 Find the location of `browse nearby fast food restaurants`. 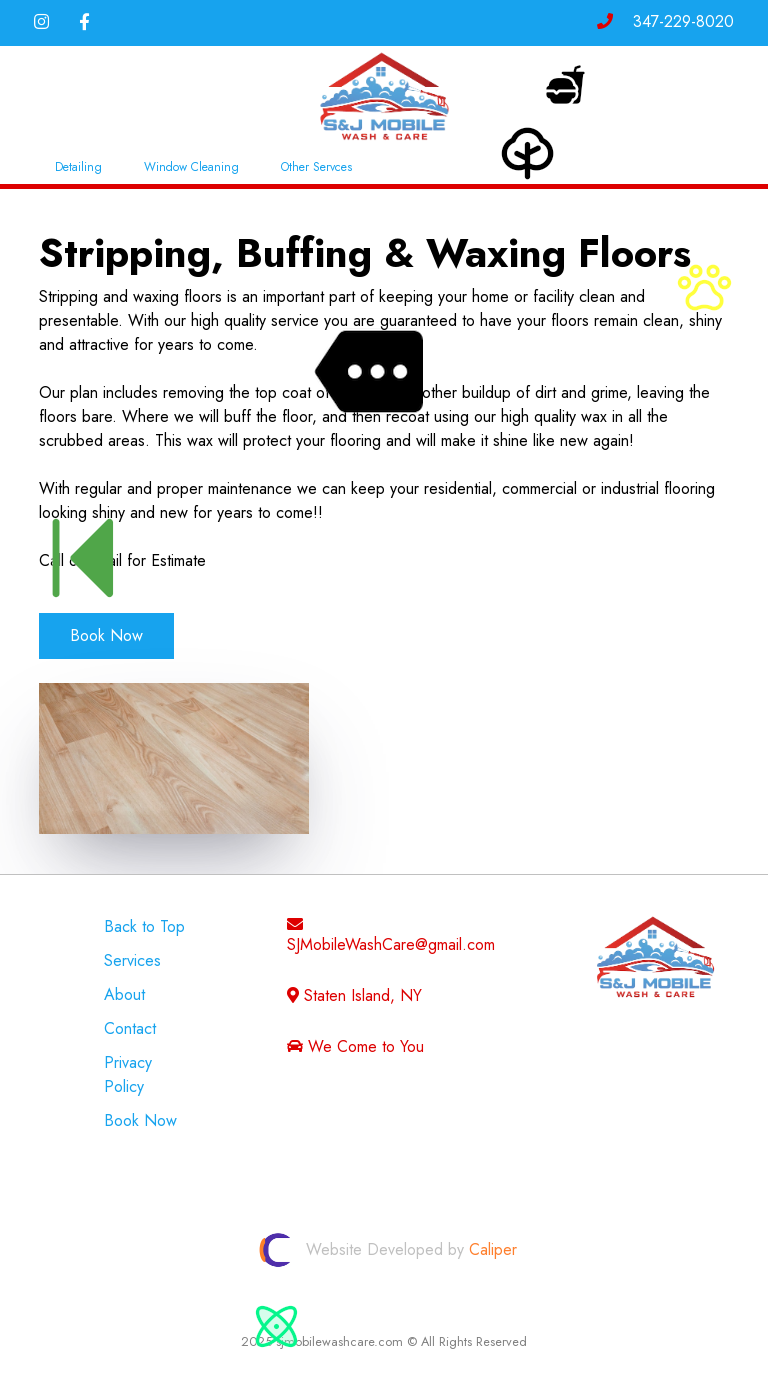

browse nearby fast food restaurants is located at coordinates (565, 84).